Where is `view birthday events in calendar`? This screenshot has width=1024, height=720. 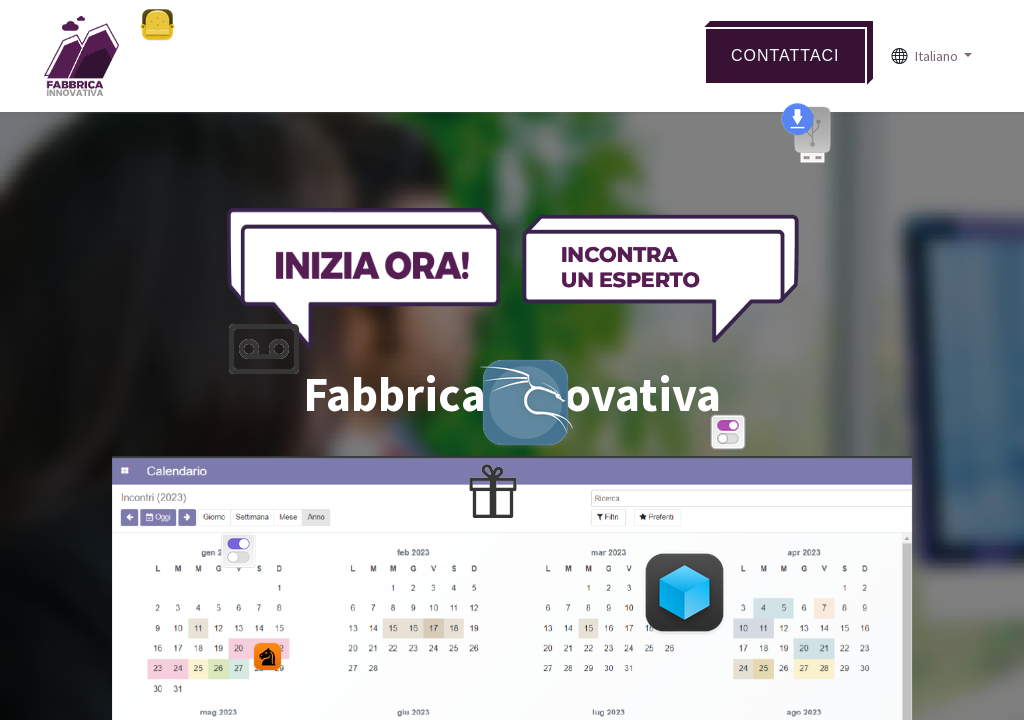 view birthday events in calendar is located at coordinates (493, 491).